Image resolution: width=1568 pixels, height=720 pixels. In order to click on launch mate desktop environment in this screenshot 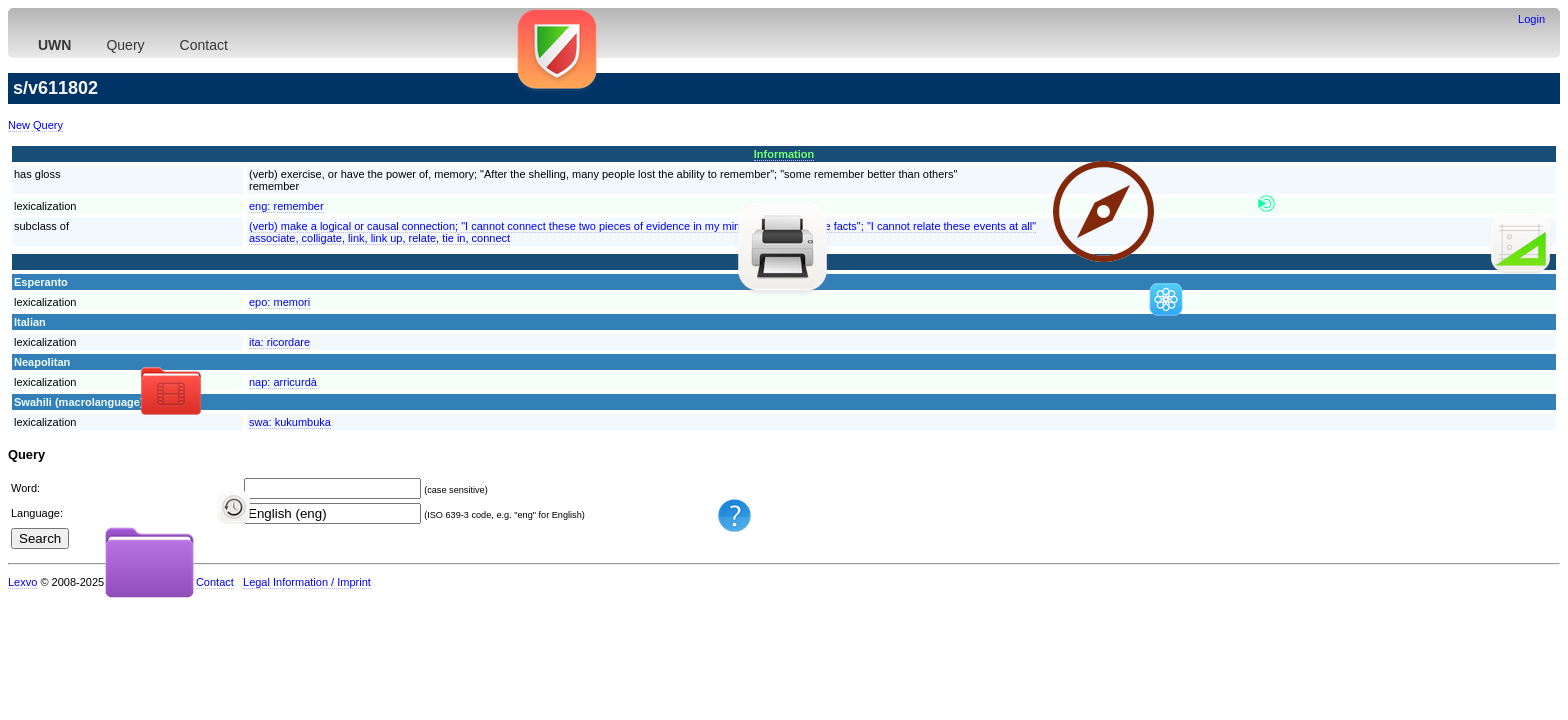, I will do `click(1266, 203)`.